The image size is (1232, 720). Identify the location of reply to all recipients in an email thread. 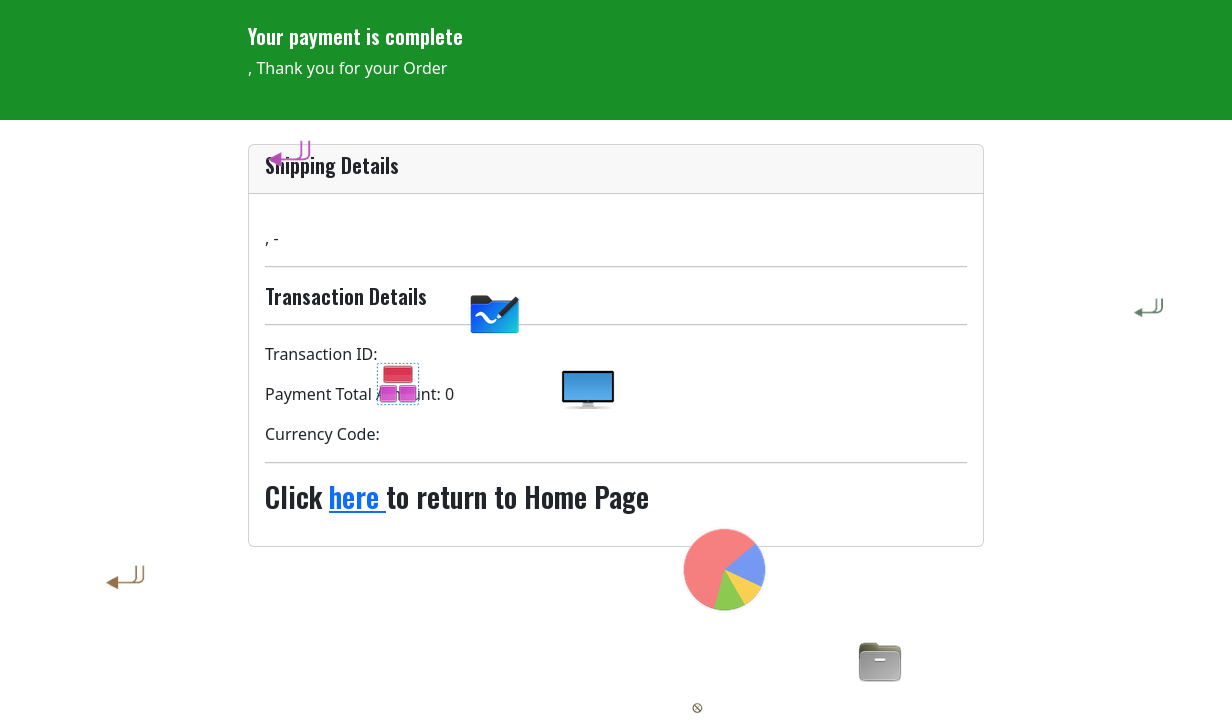
(1148, 306).